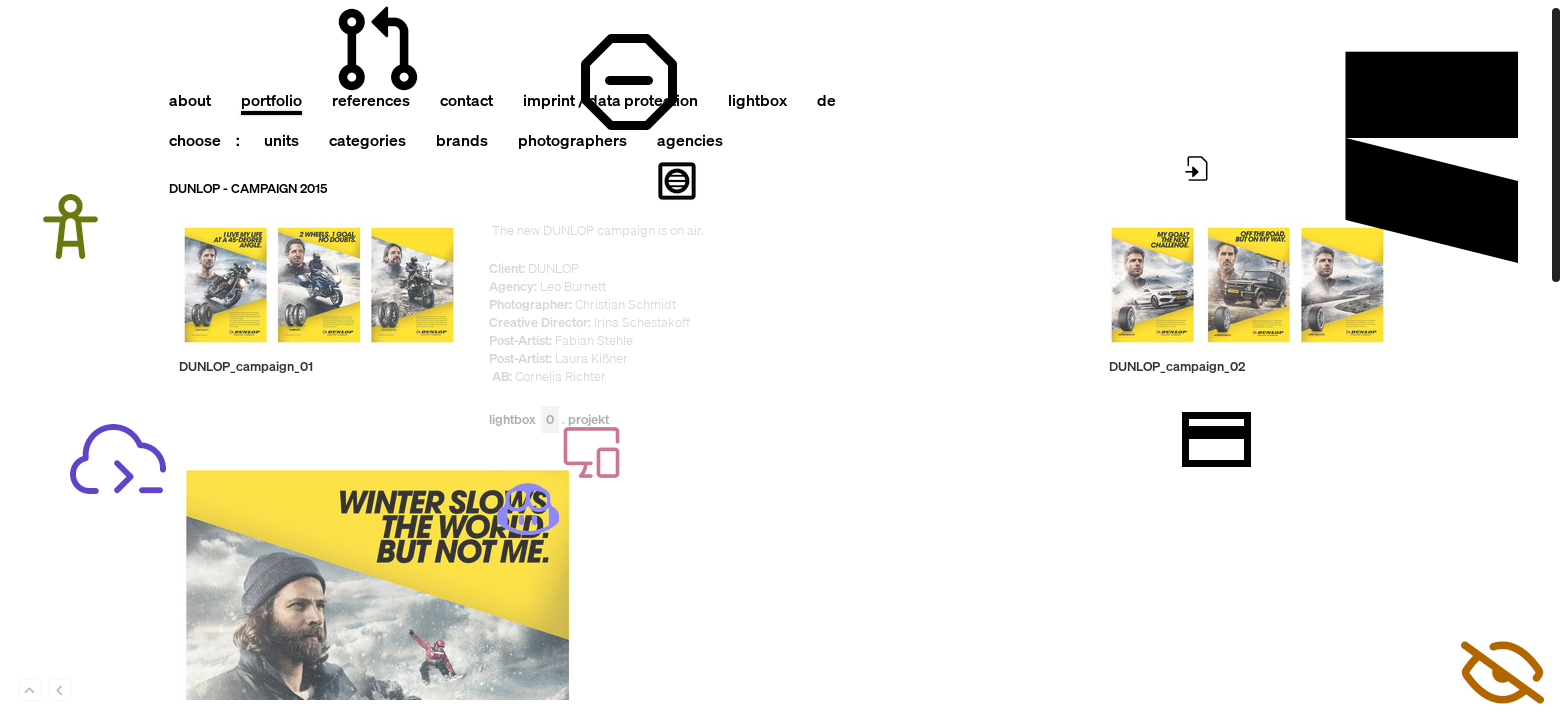  I want to click on indicates a file has been moved to another location, so click(1197, 168).